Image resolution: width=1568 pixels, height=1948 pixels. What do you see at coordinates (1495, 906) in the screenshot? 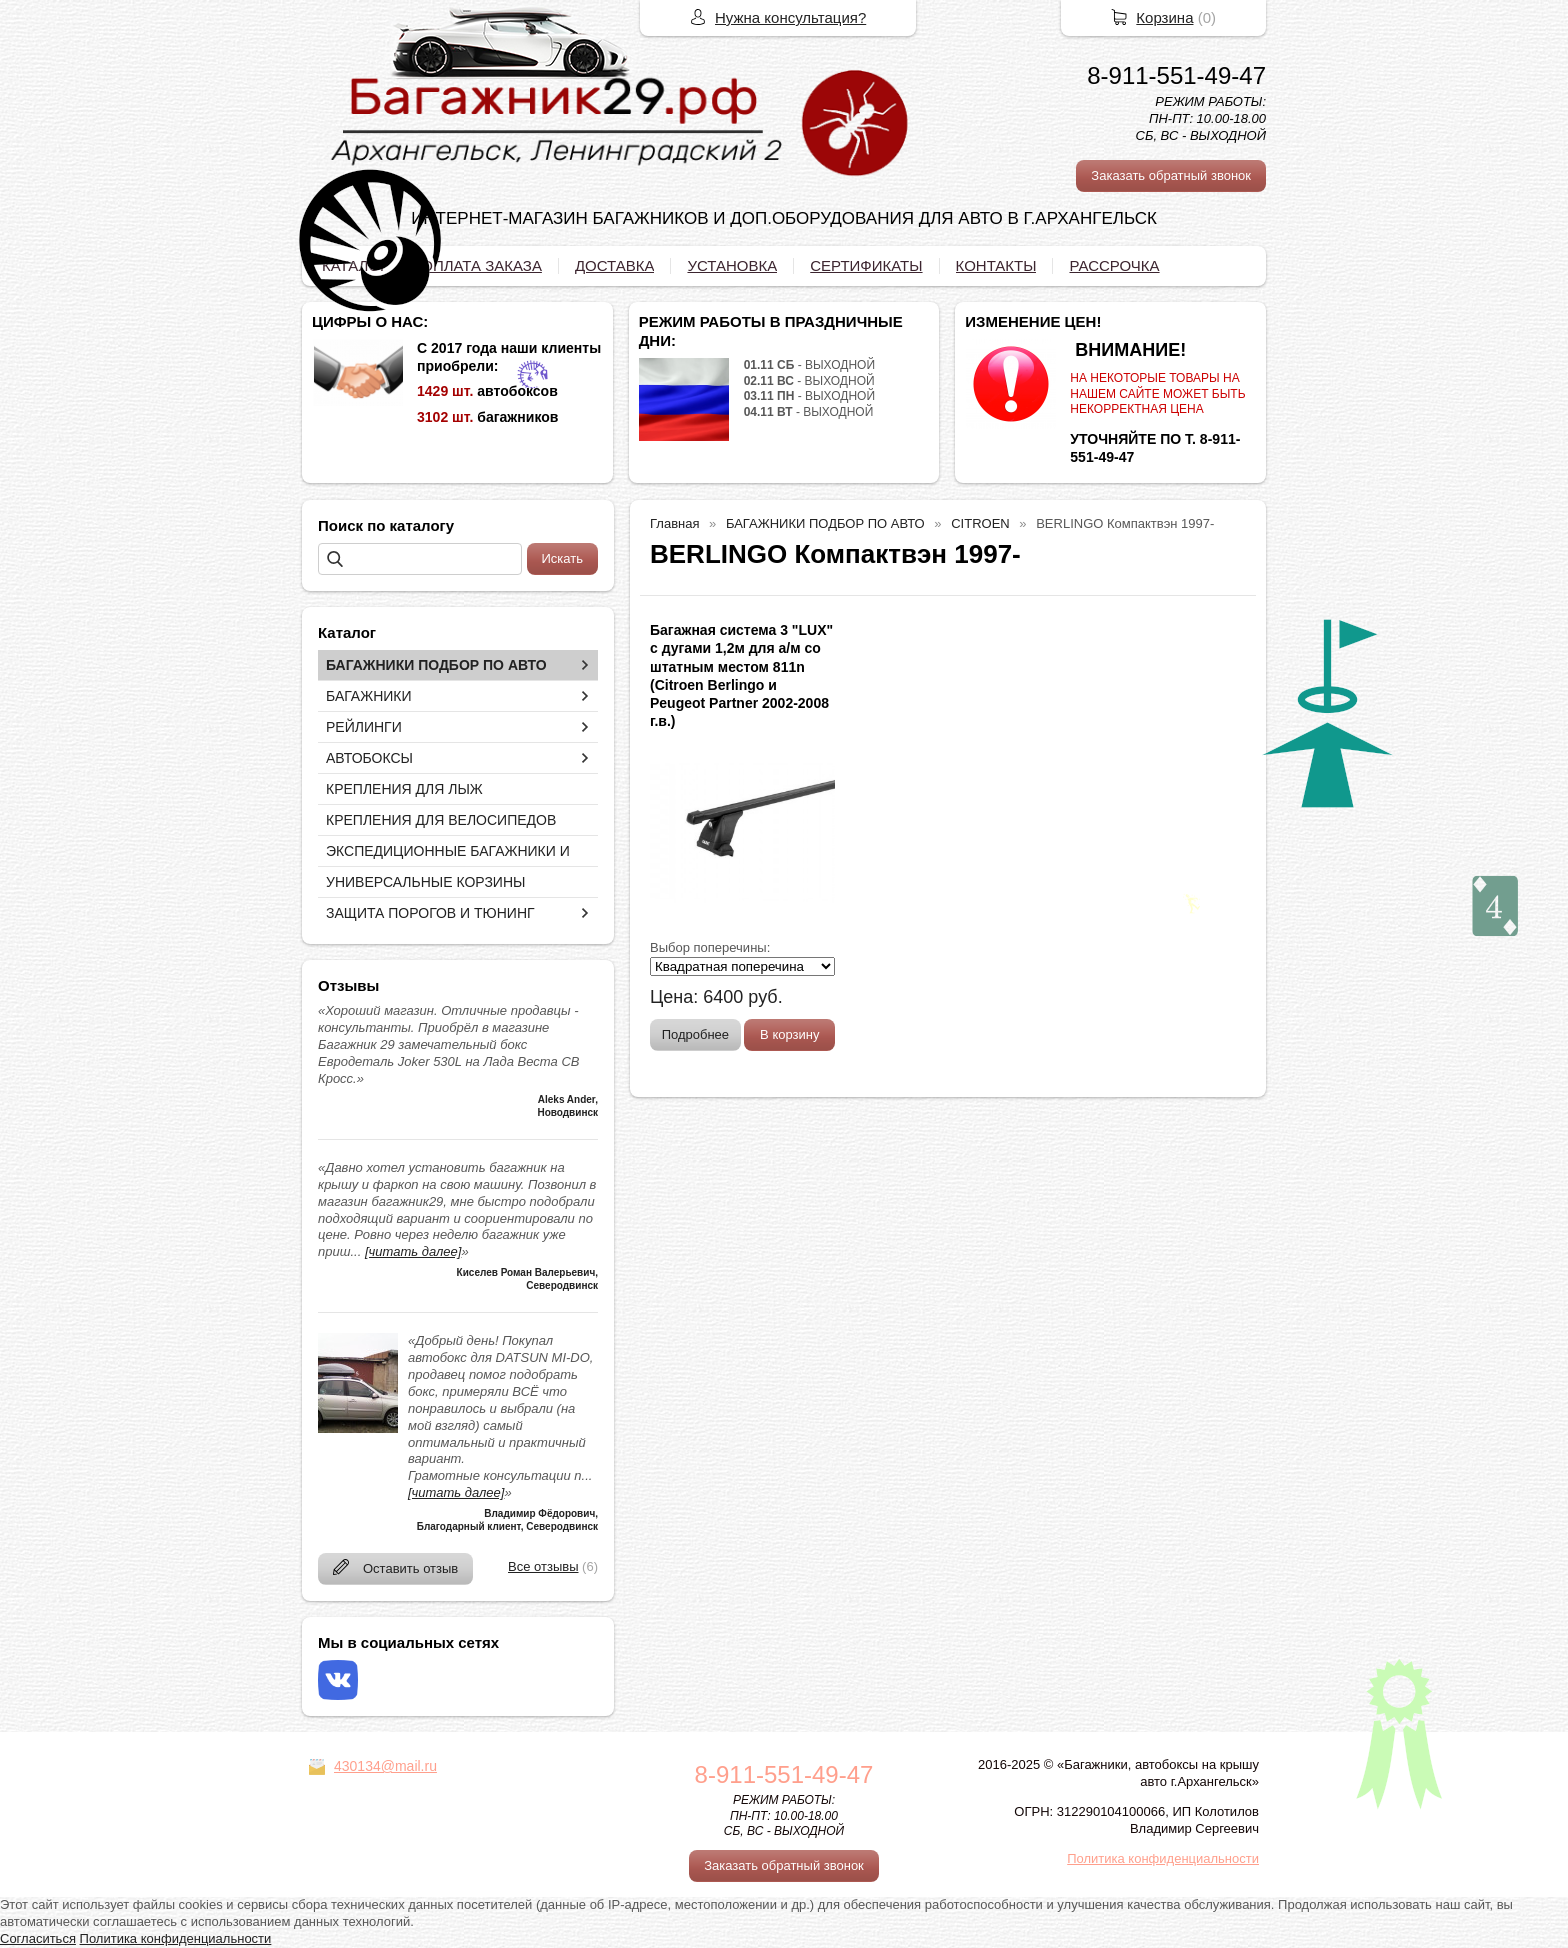
I see `four of diamonds playing card` at bounding box center [1495, 906].